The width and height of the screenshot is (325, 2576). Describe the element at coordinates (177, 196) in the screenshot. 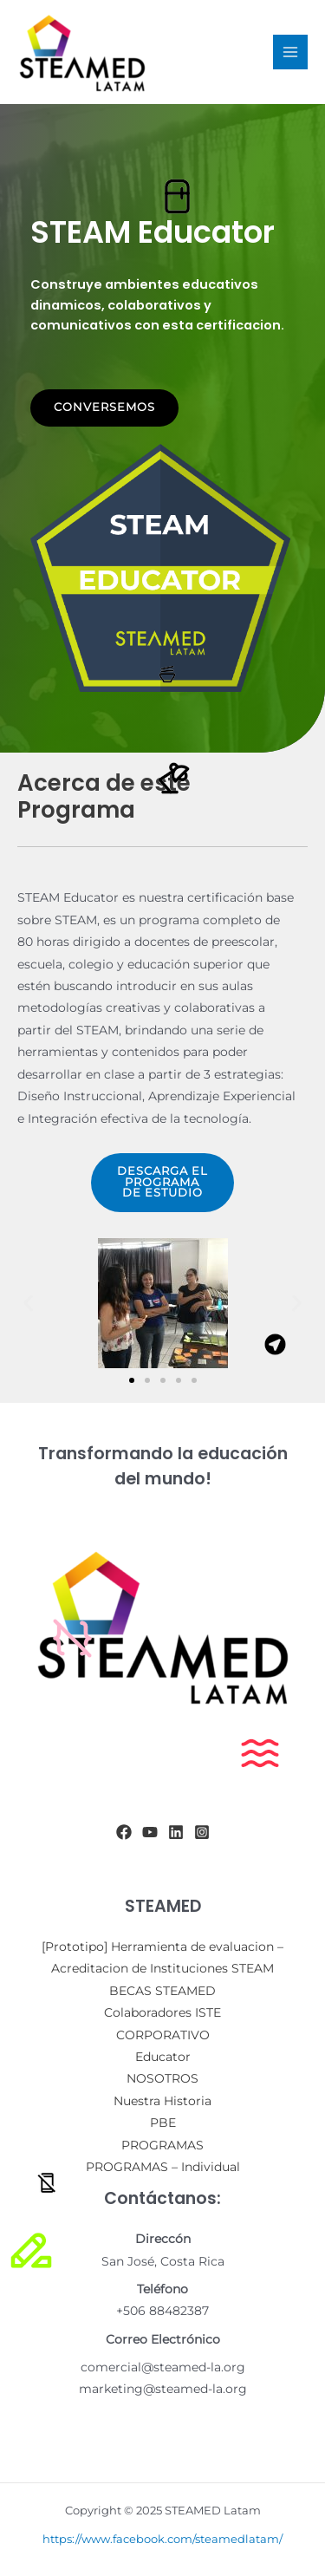

I see `access kitchen appliance controls` at that location.